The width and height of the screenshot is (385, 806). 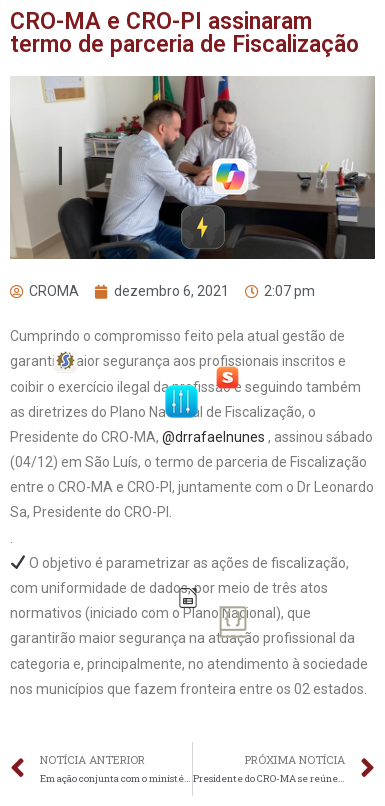 What do you see at coordinates (188, 598) in the screenshot?
I see `open LibreOffice Impress presentation software` at bounding box center [188, 598].